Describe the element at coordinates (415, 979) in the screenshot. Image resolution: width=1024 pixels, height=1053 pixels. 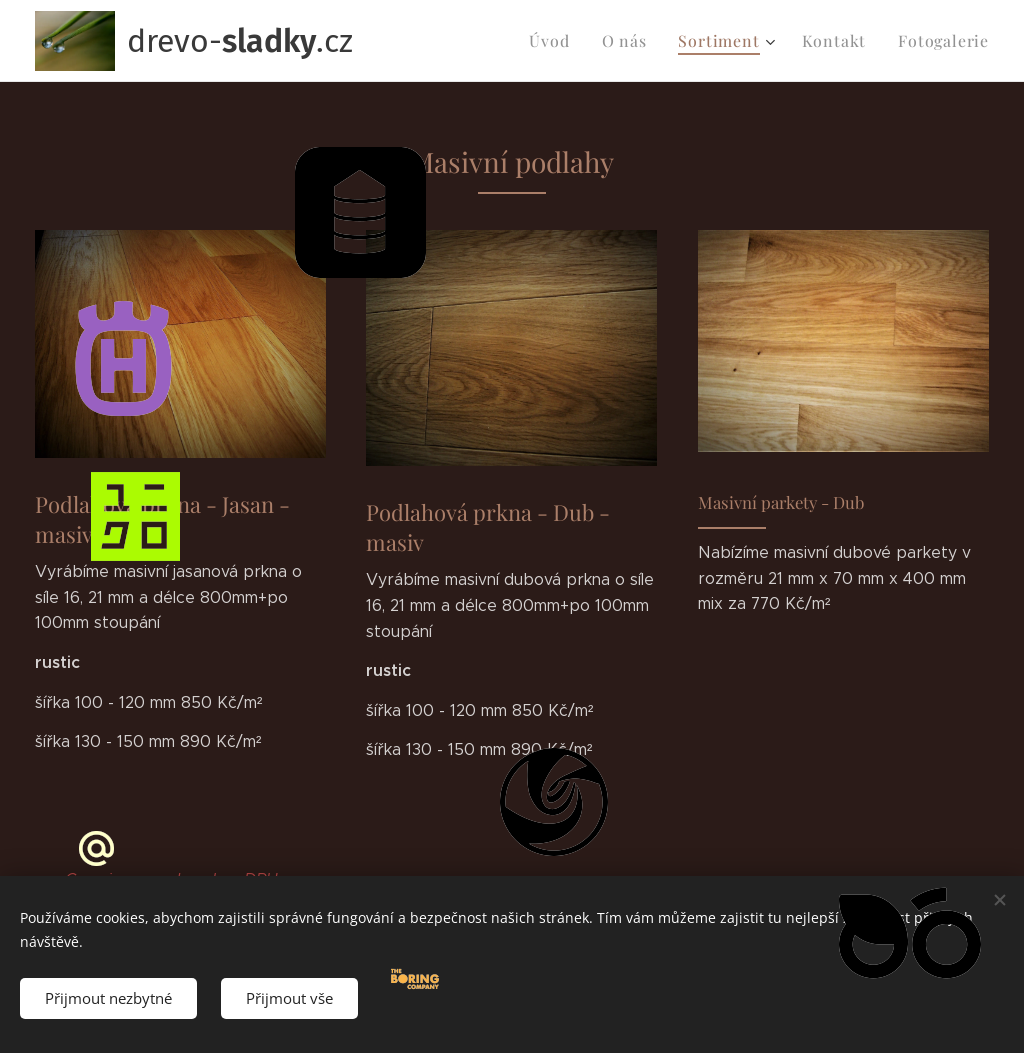
I see `the boring company logo` at that location.